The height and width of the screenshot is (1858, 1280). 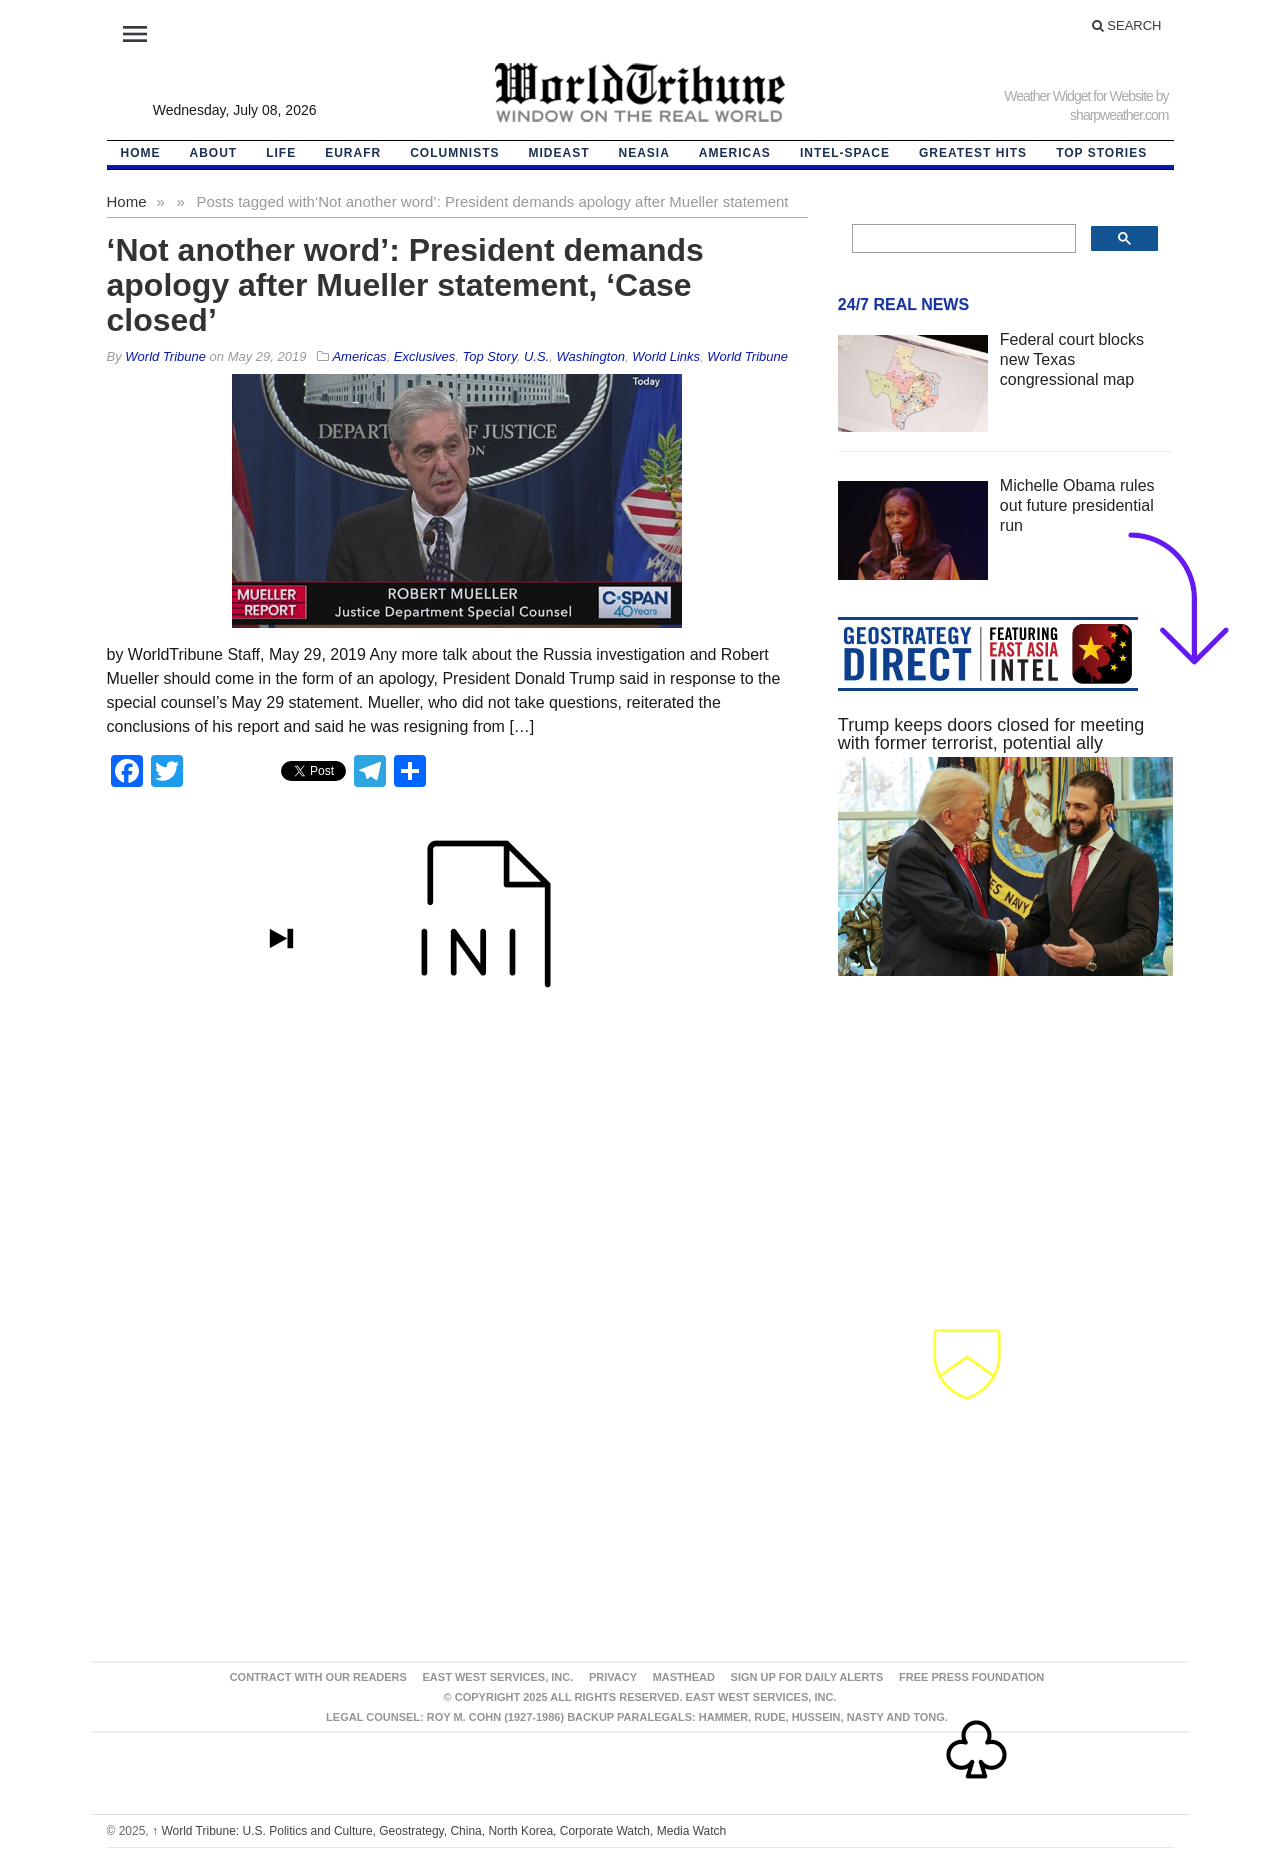 What do you see at coordinates (489, 914) in the screenshot?
I see `view or open an INI configuration file` at bounding box center [489, 914].